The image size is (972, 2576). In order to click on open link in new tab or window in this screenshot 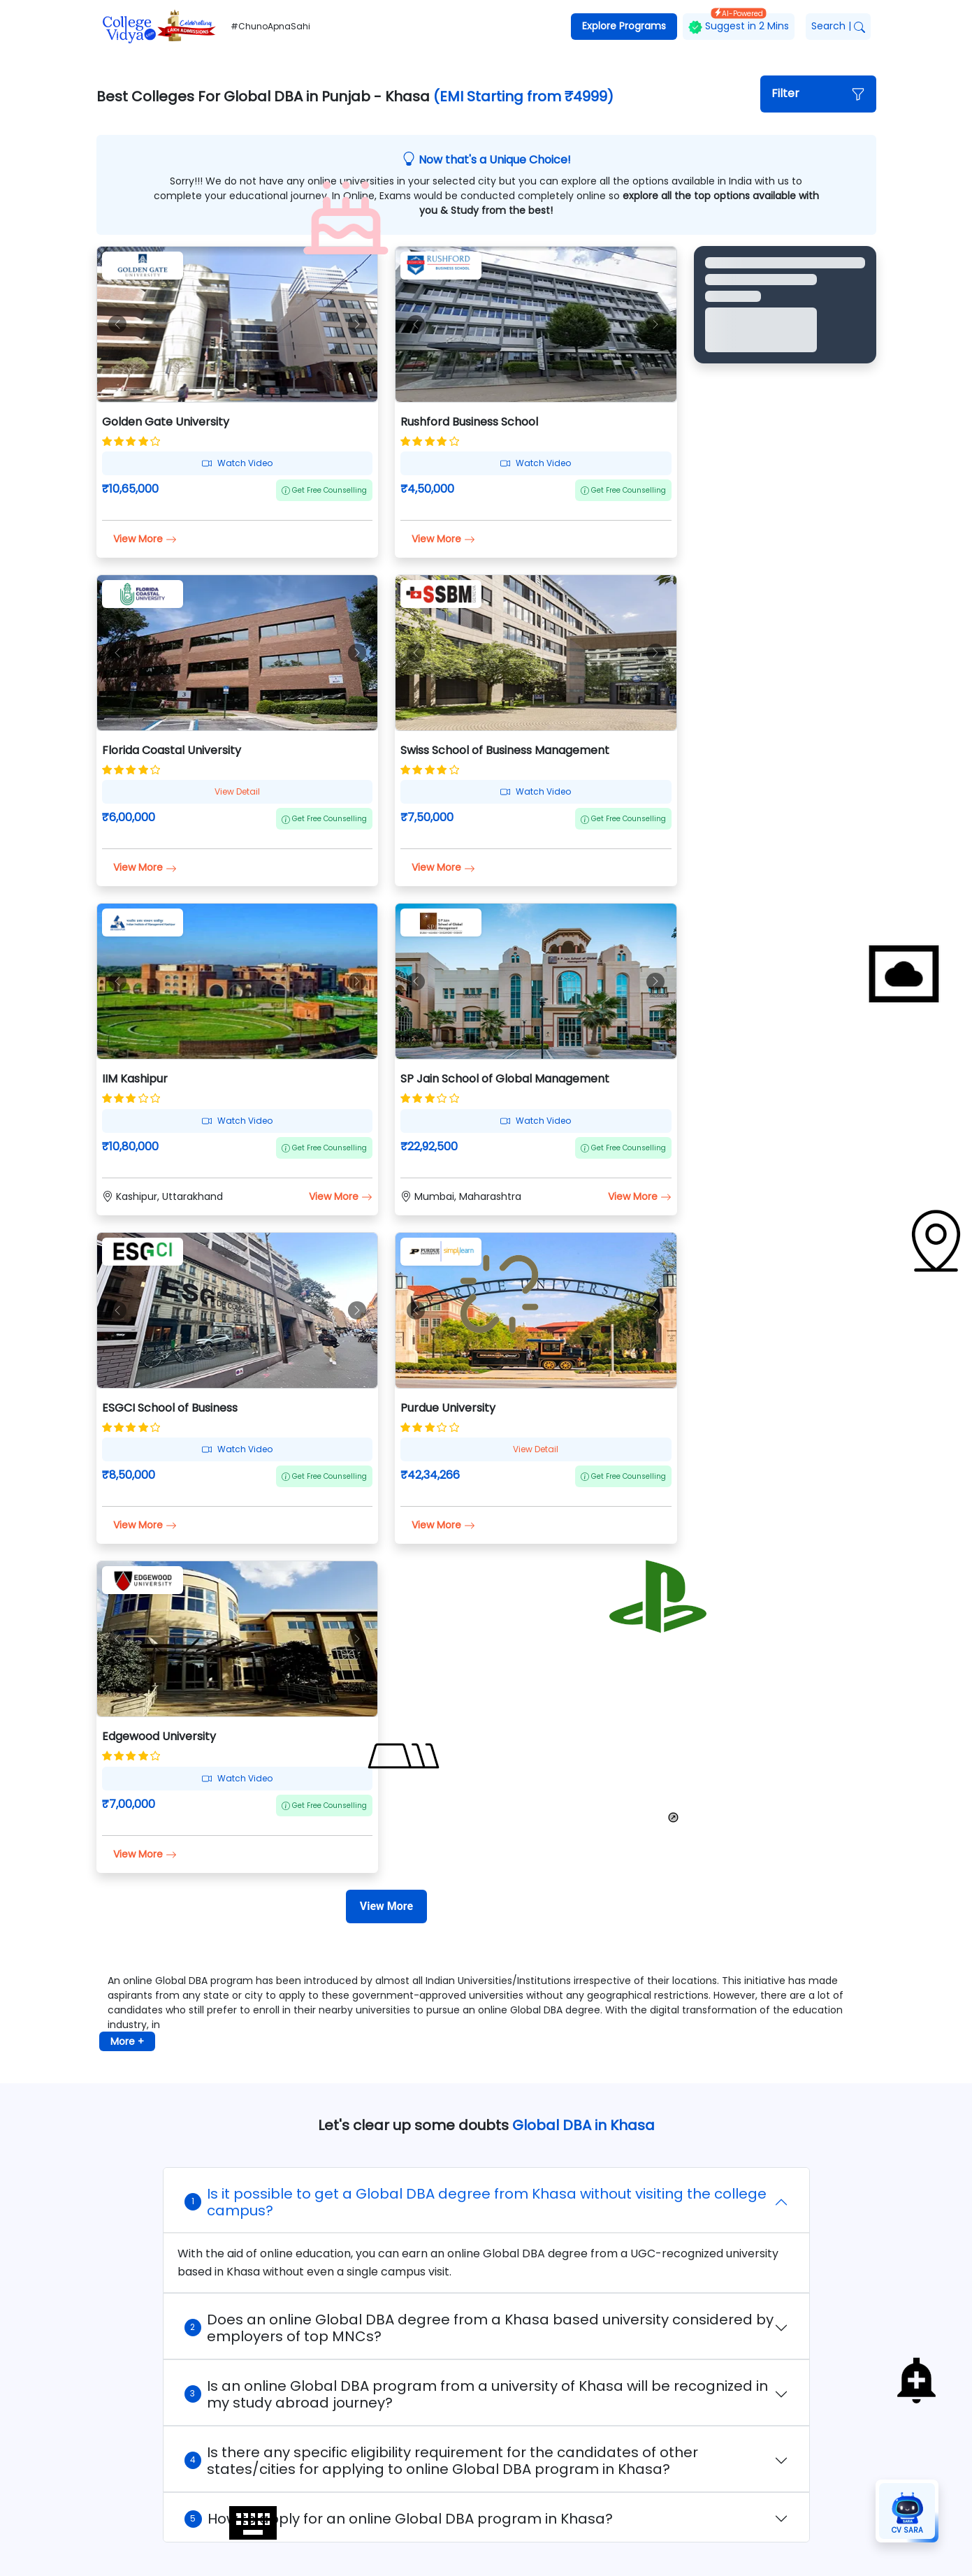, I will do `click(673, 1817)`.